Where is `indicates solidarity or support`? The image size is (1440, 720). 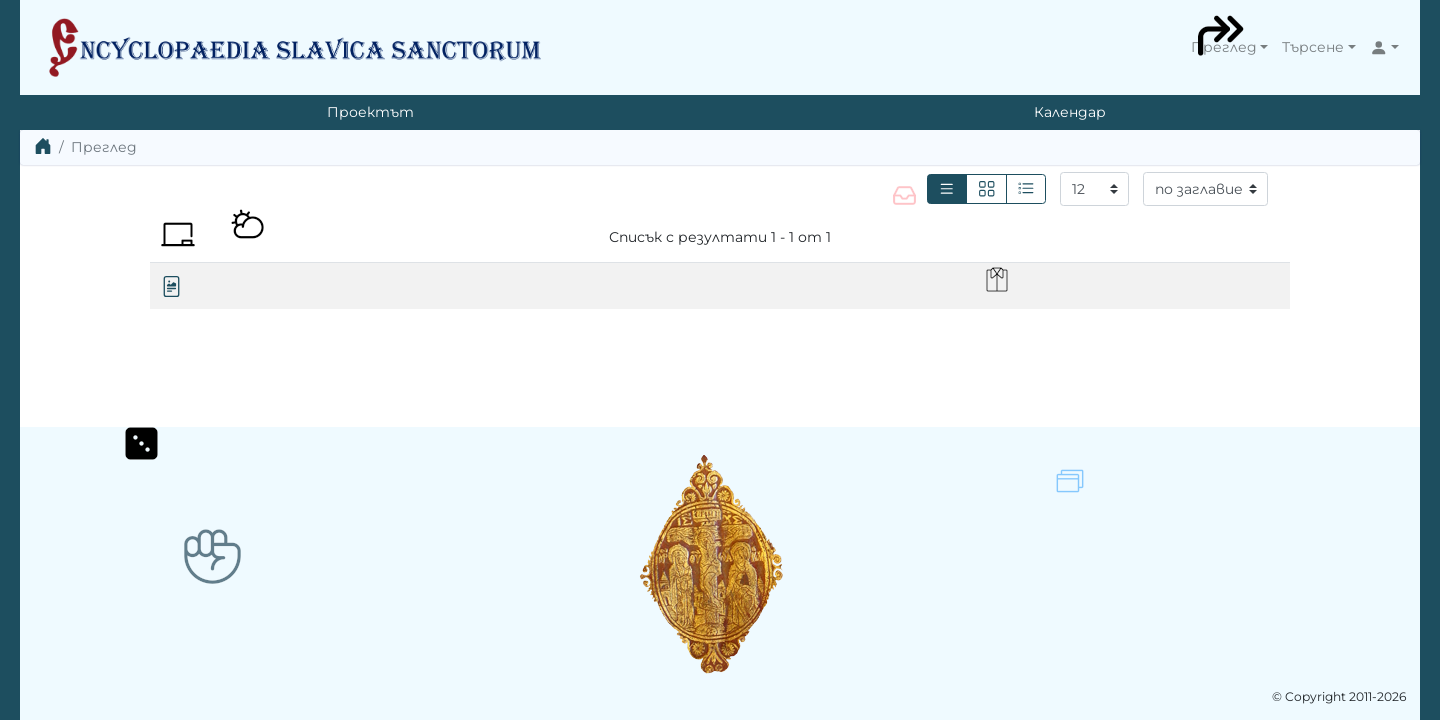
indicates solidarity or support is located at coordinates (212, 555).